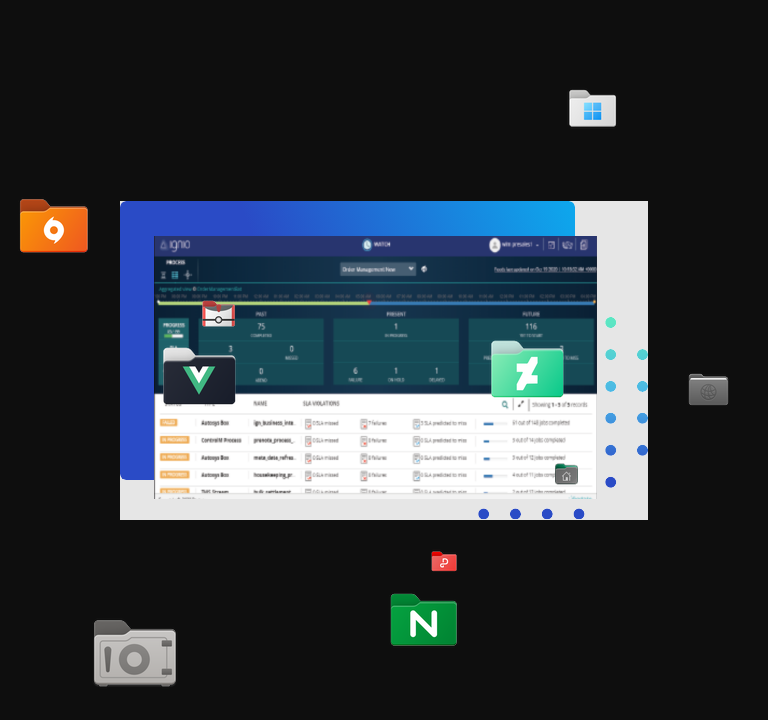 This screenshot has height=720, width=768. I want to click on open your DeviantArt downloads folder, so click(527, 371).